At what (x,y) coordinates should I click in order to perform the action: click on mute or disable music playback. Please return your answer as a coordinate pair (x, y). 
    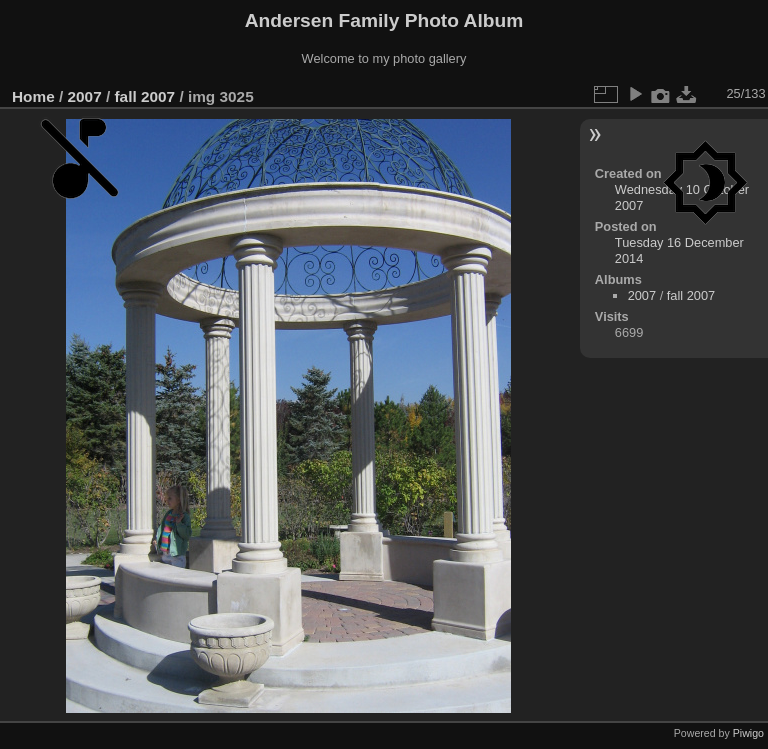
    Looking at the image, I should click on (79, 158).